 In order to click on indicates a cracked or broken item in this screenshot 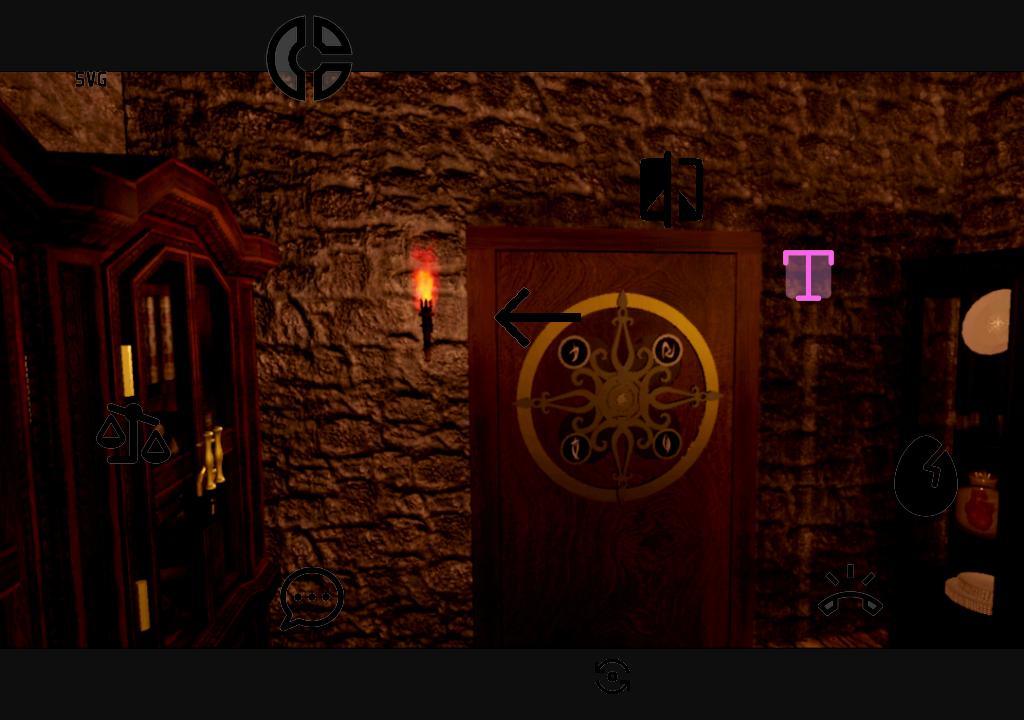, I will do `click(926, 476)`.